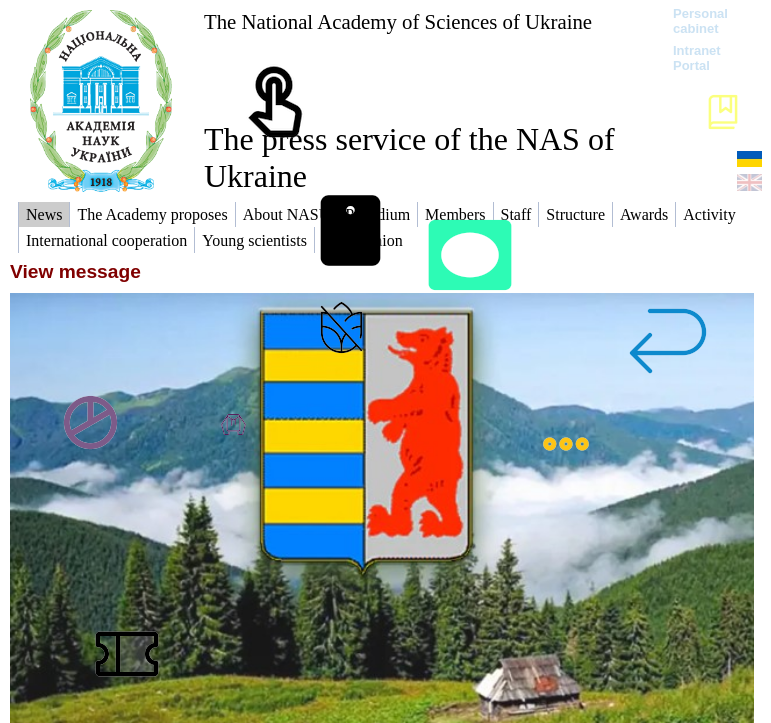 This screenshot has width=771, height=723. Describe the element at coordinates (350, 230) in the screenshot. I see `access tablet camera settings` at that location.